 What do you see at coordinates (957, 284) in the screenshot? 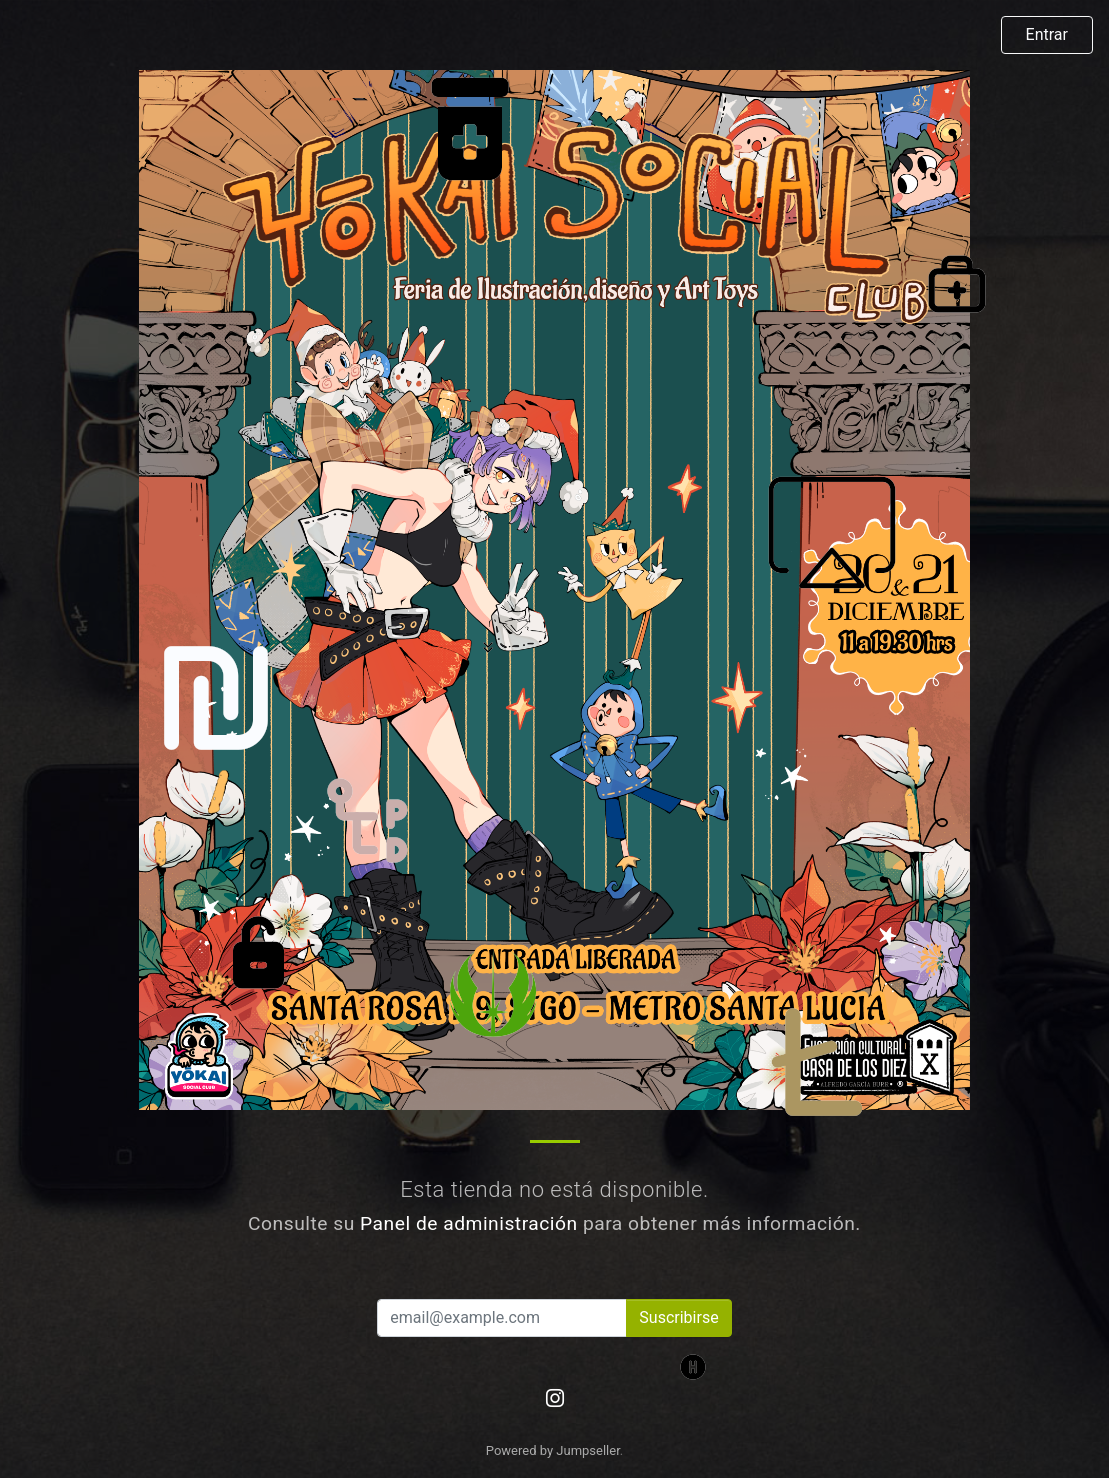
I see `access health or medical resources` at bounding box center [957, 284].